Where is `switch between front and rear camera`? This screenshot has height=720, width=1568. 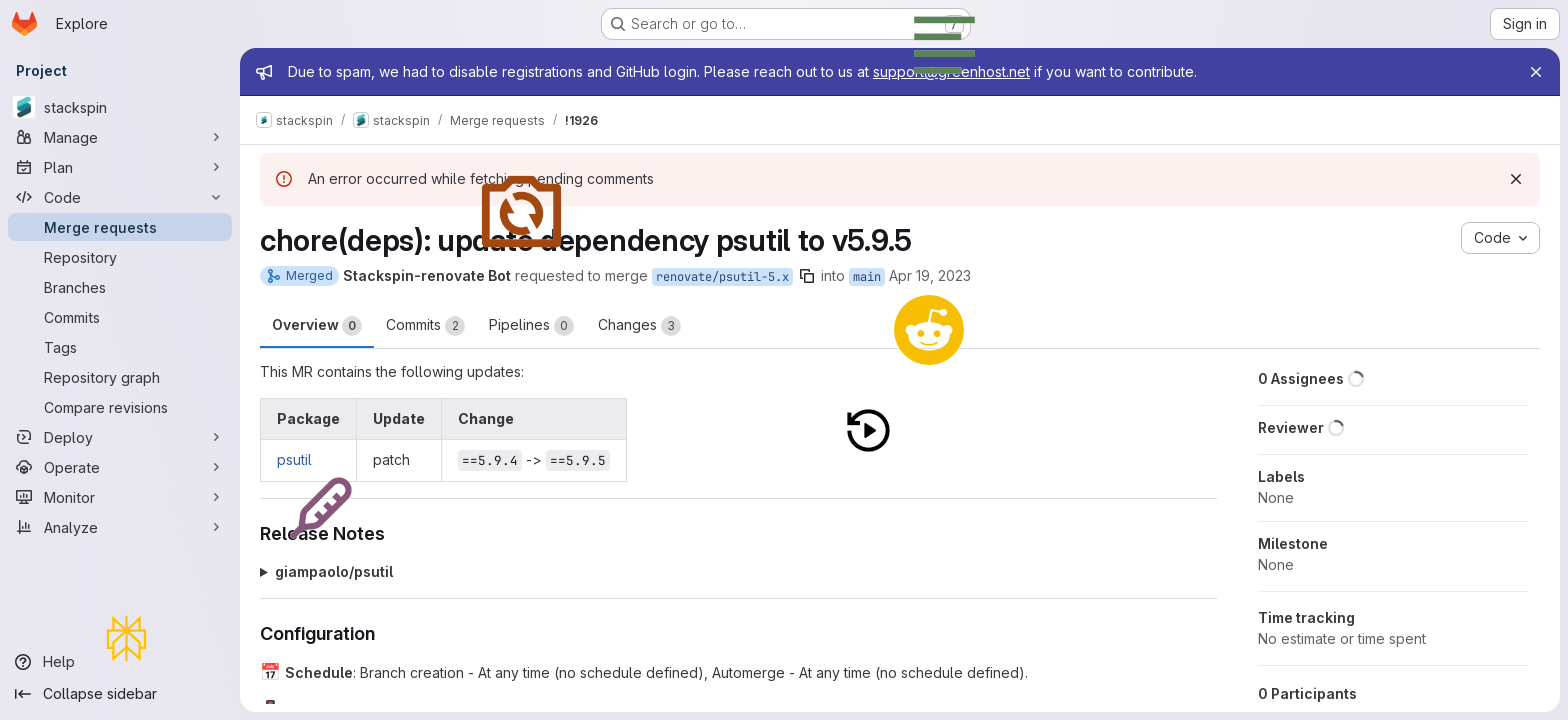 switch between front and rear camera is located at coordinates (521, 211).